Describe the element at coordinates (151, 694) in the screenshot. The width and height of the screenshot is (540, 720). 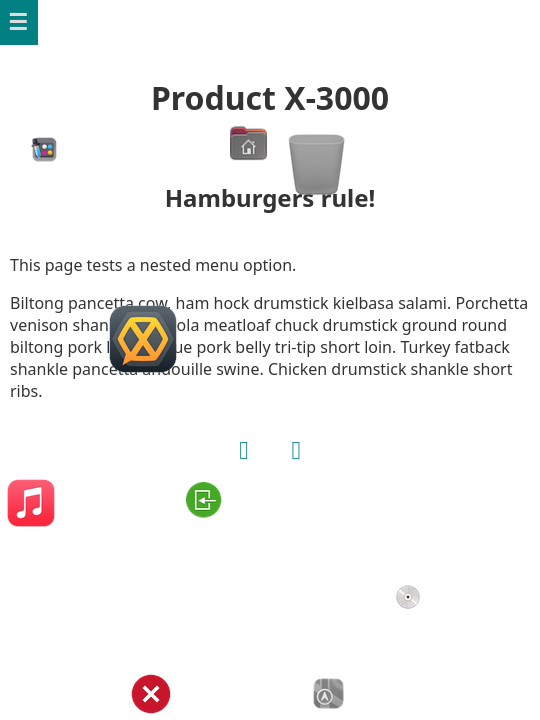
I see `cancel or close the current action` at that location.